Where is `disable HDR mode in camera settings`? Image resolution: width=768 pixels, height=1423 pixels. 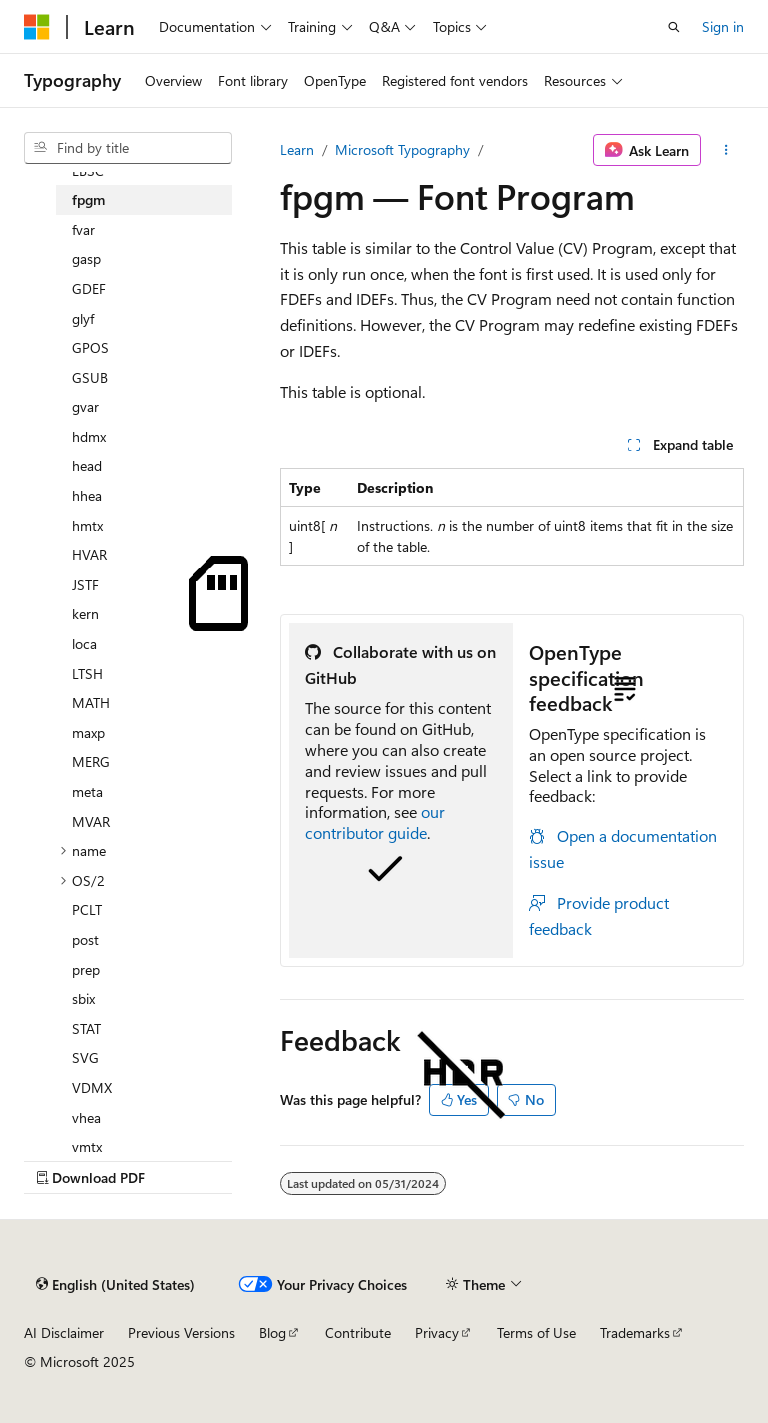
disable HDR mode in camera settings is located at coordinates (463, 1072).